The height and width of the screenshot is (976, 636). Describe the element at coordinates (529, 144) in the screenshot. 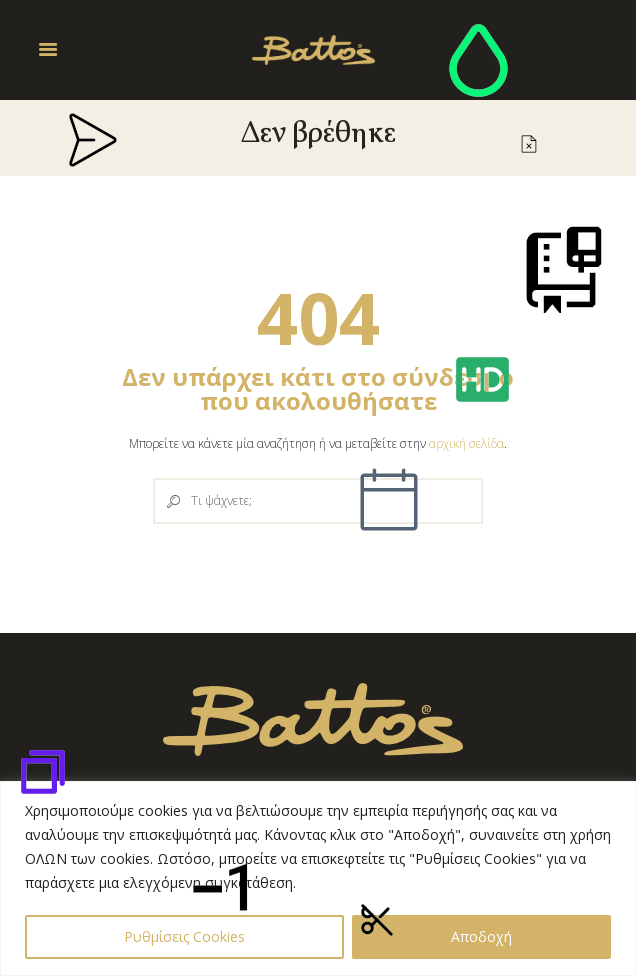

I see `delete or remove a file` at that location.